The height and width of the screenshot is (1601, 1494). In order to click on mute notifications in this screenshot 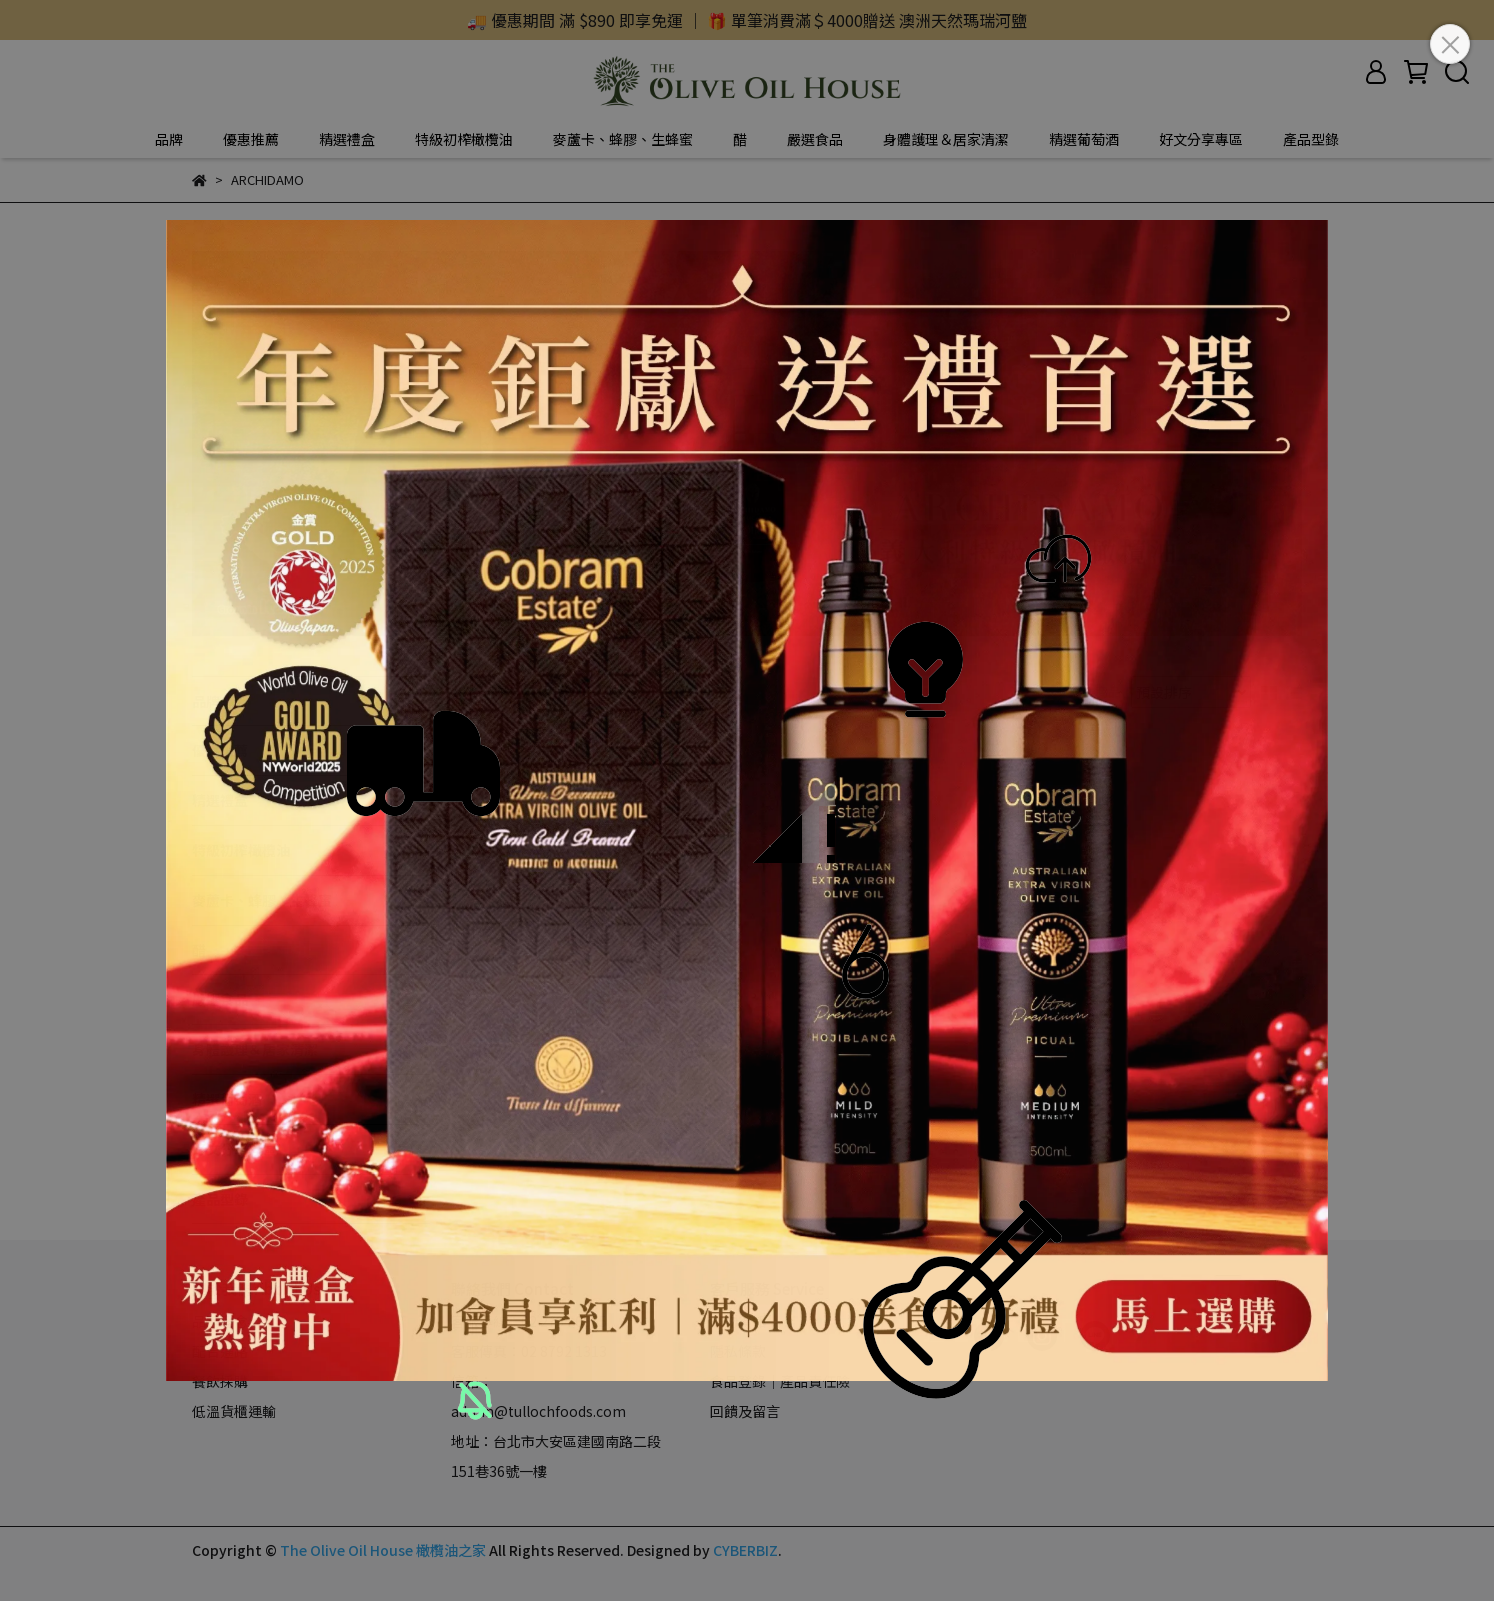, I will do `click(475, 1400)`.